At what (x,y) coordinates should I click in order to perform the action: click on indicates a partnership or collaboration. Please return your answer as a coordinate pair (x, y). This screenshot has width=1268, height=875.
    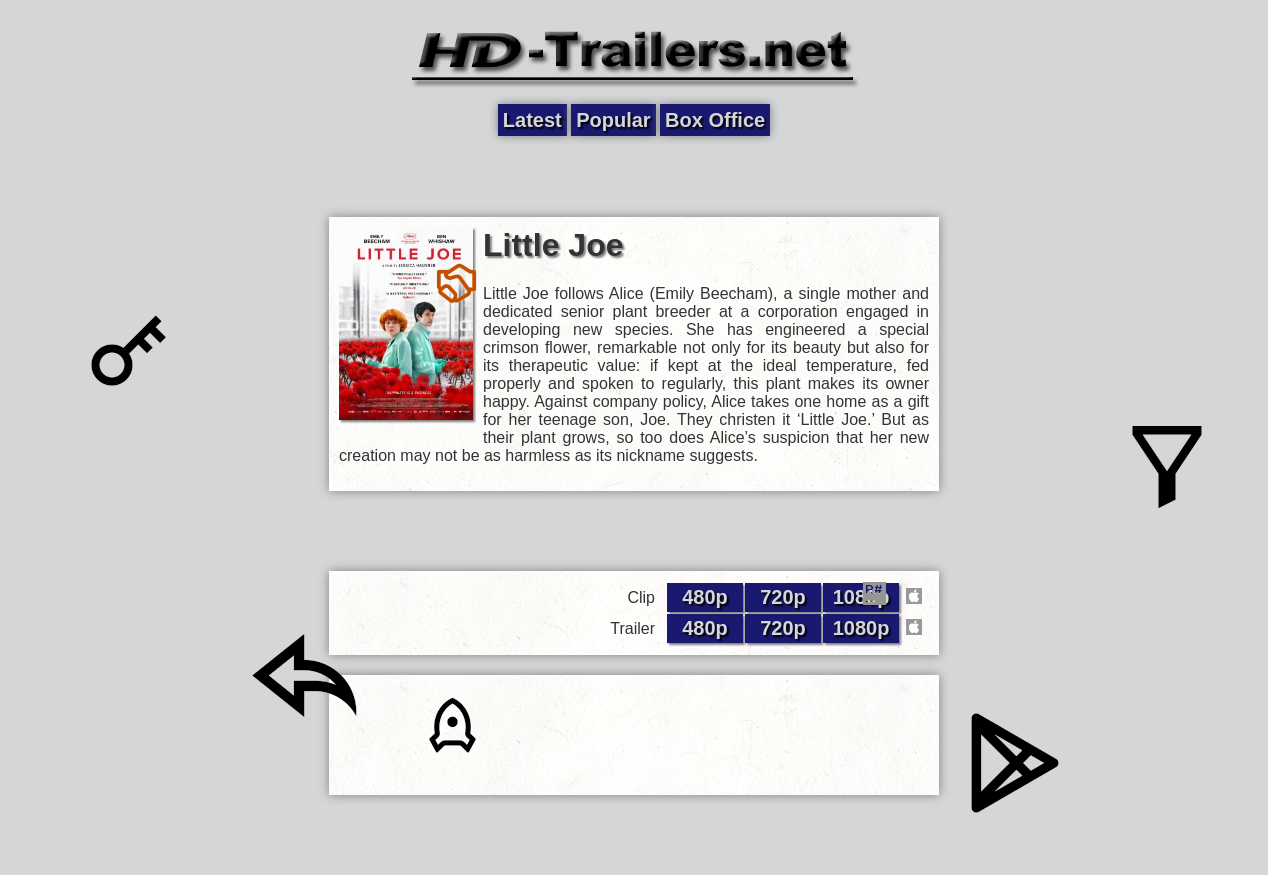
    Looking at the image, I should click on (456, 283).